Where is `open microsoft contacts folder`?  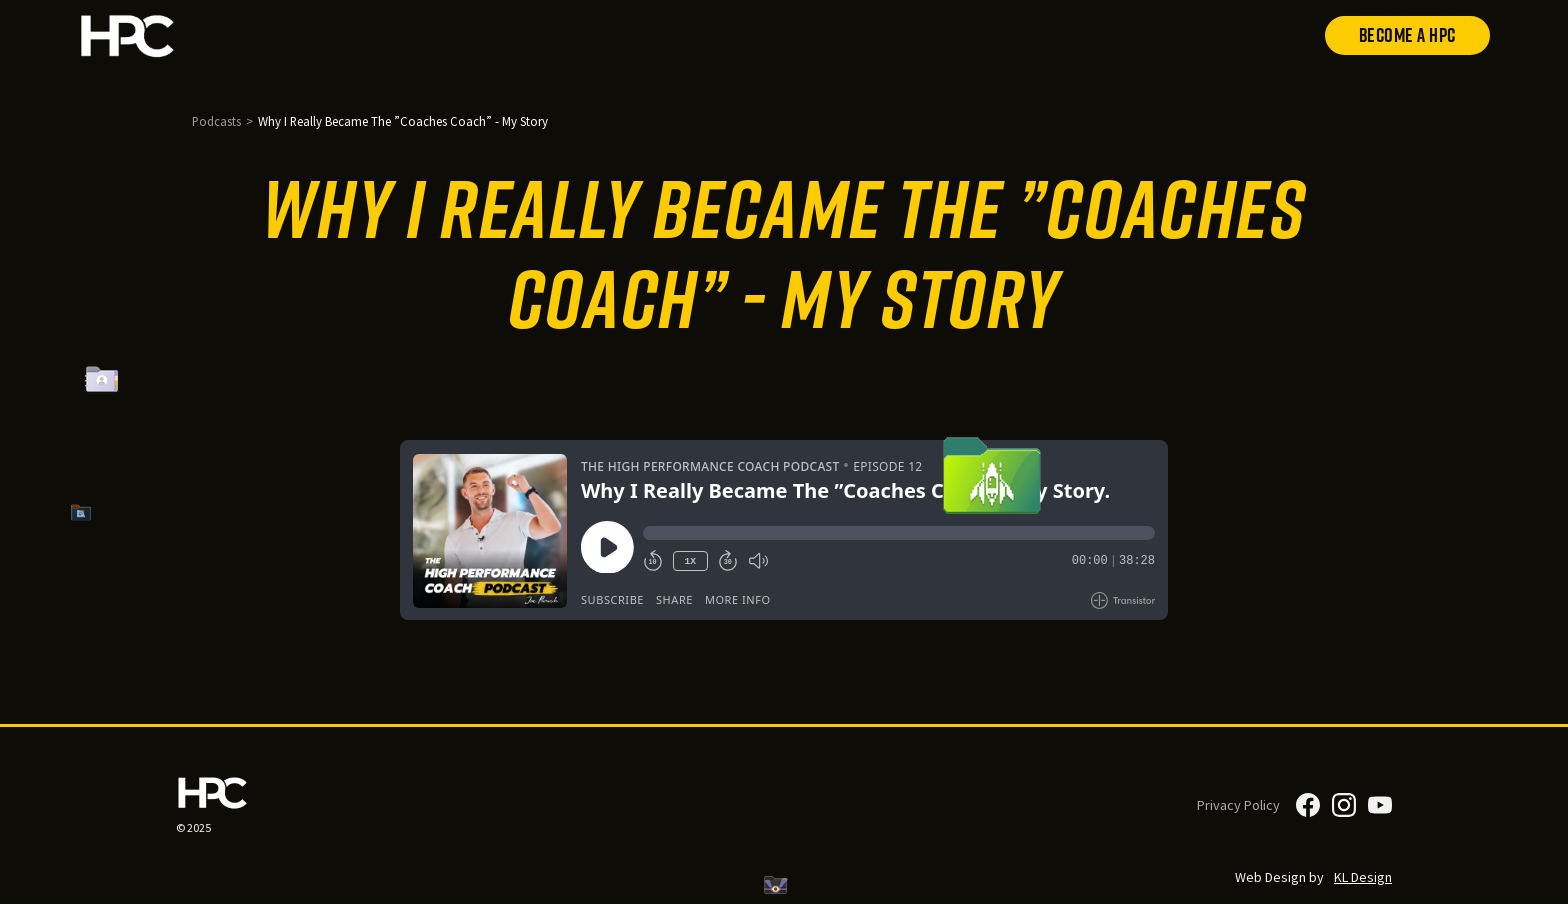 open microsoft contacts folder is located at coordinates (102, 380).